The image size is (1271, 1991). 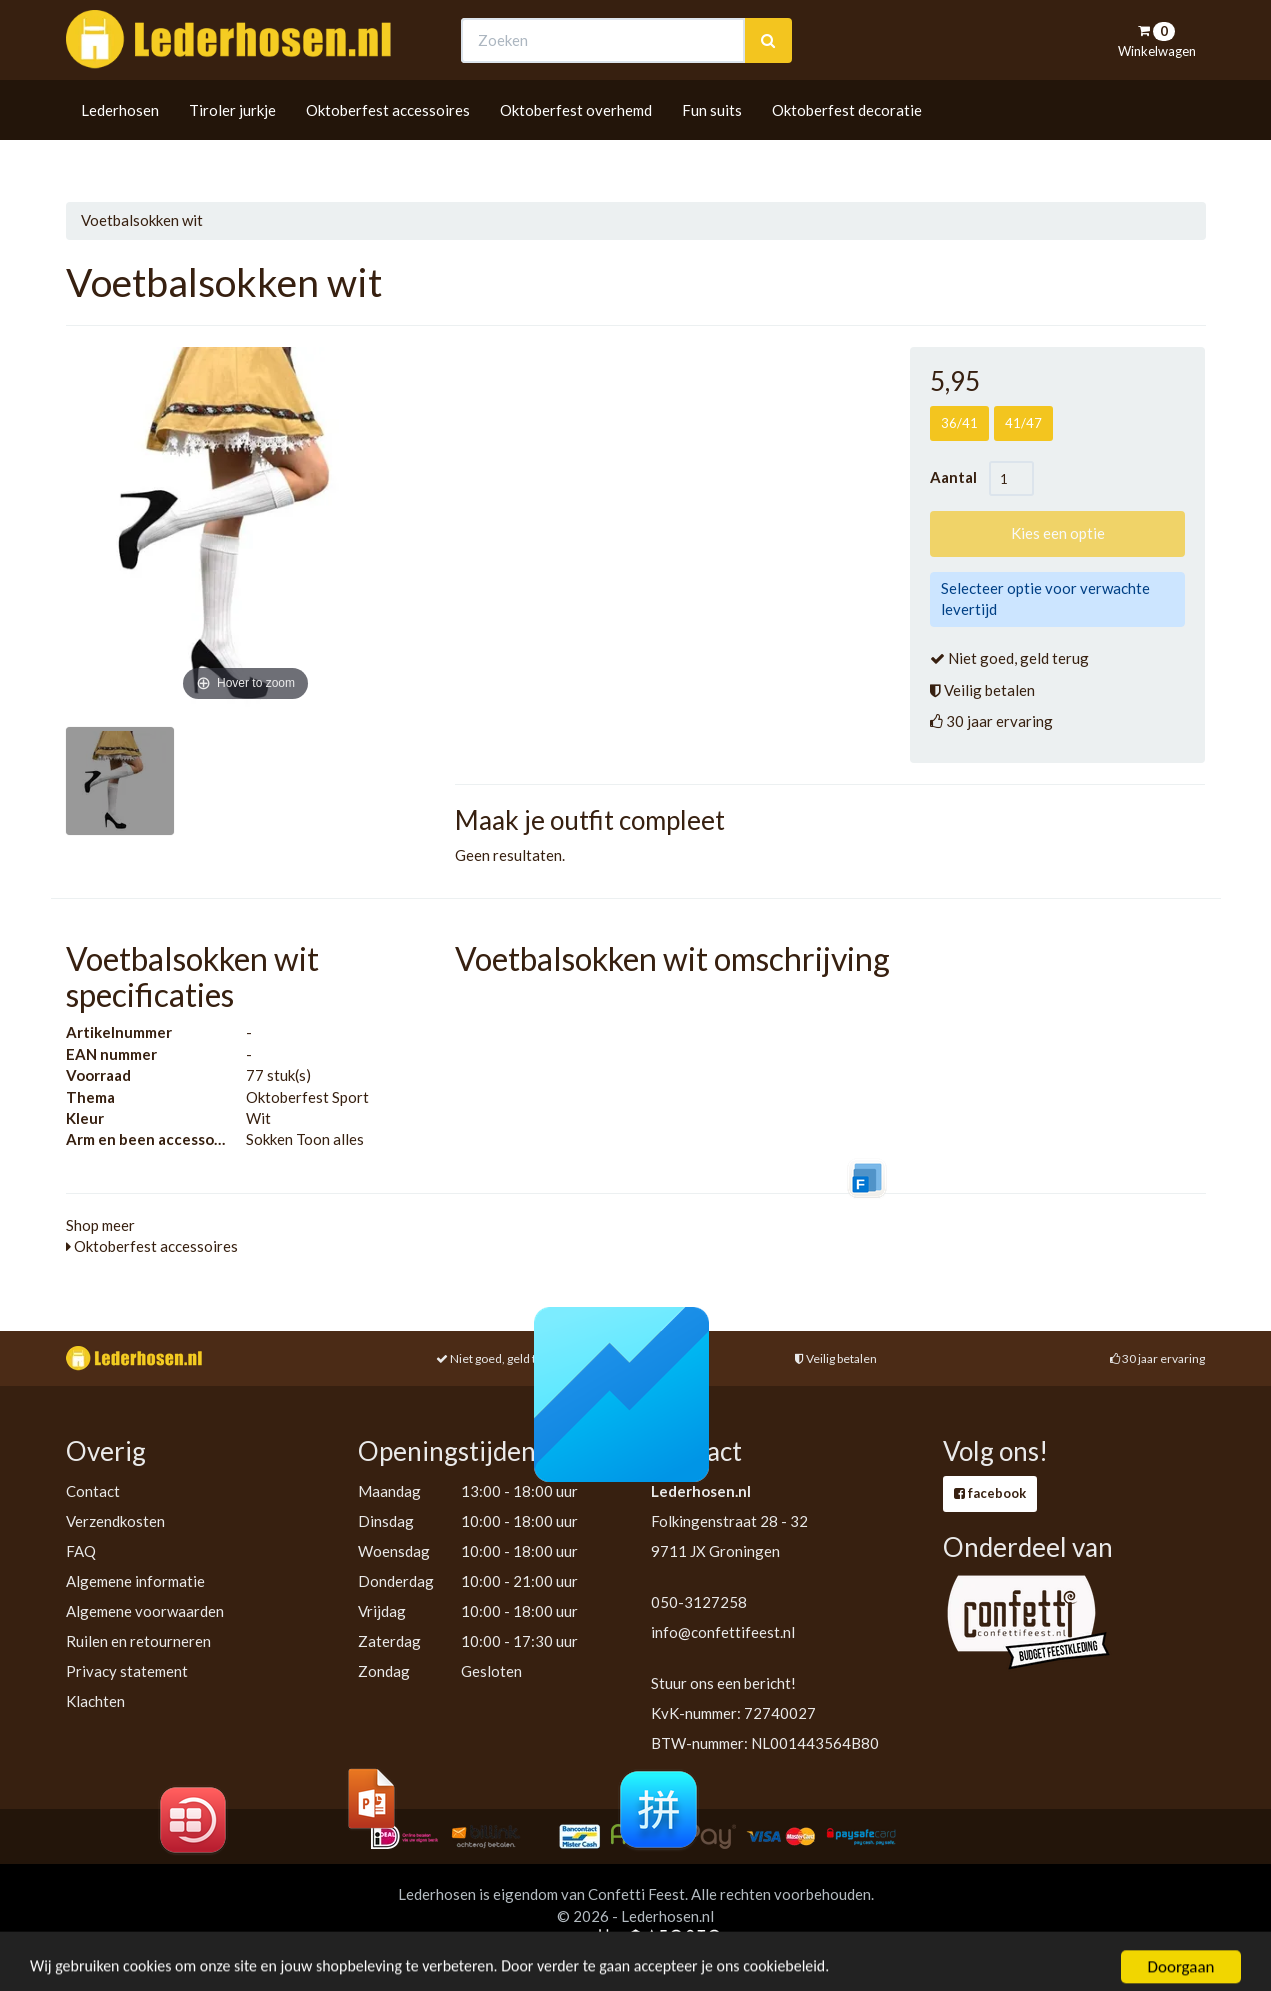 What do you see at coordinates (867, 1178) in the screenshot?
I see `open fluent reader app` at bounding box center [867, 1178].